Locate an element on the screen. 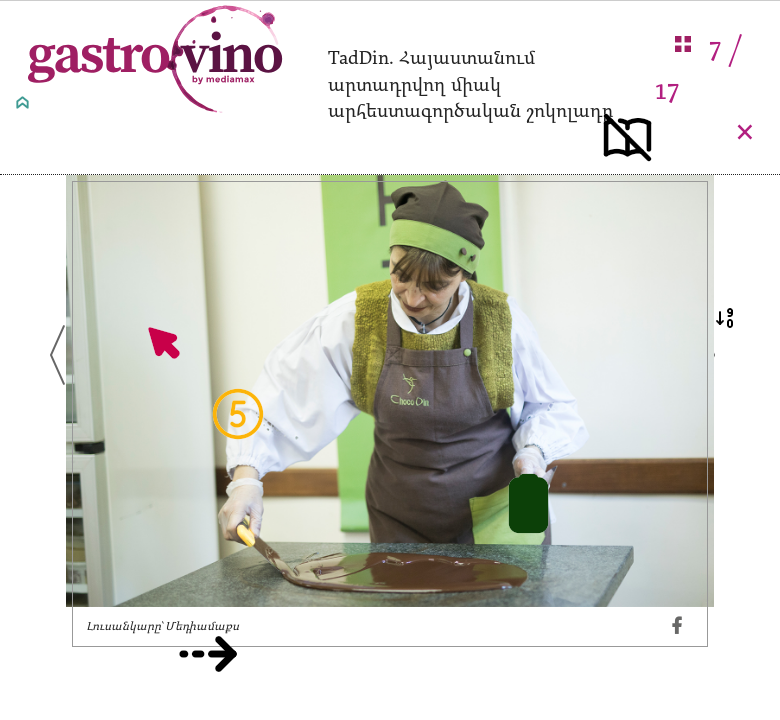  continue to next step is located at coordinates (208, 654).